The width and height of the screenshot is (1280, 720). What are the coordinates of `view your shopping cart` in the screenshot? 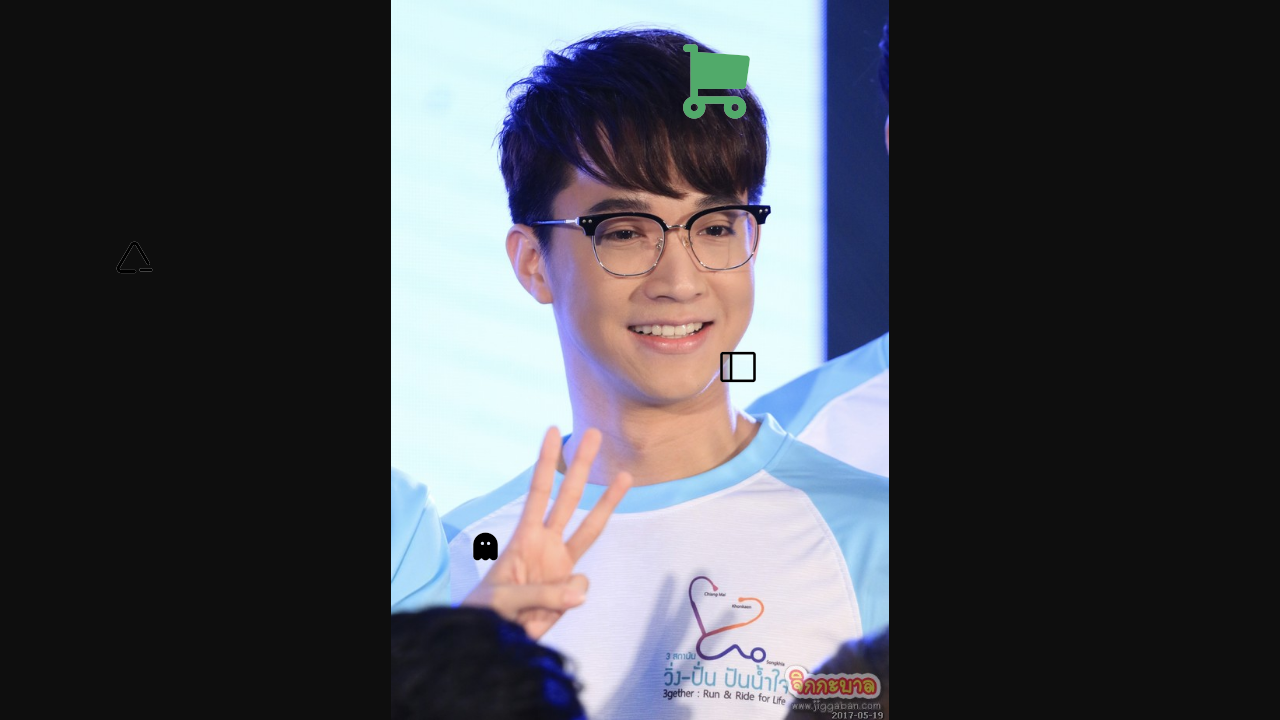 It's located at (716, 81).